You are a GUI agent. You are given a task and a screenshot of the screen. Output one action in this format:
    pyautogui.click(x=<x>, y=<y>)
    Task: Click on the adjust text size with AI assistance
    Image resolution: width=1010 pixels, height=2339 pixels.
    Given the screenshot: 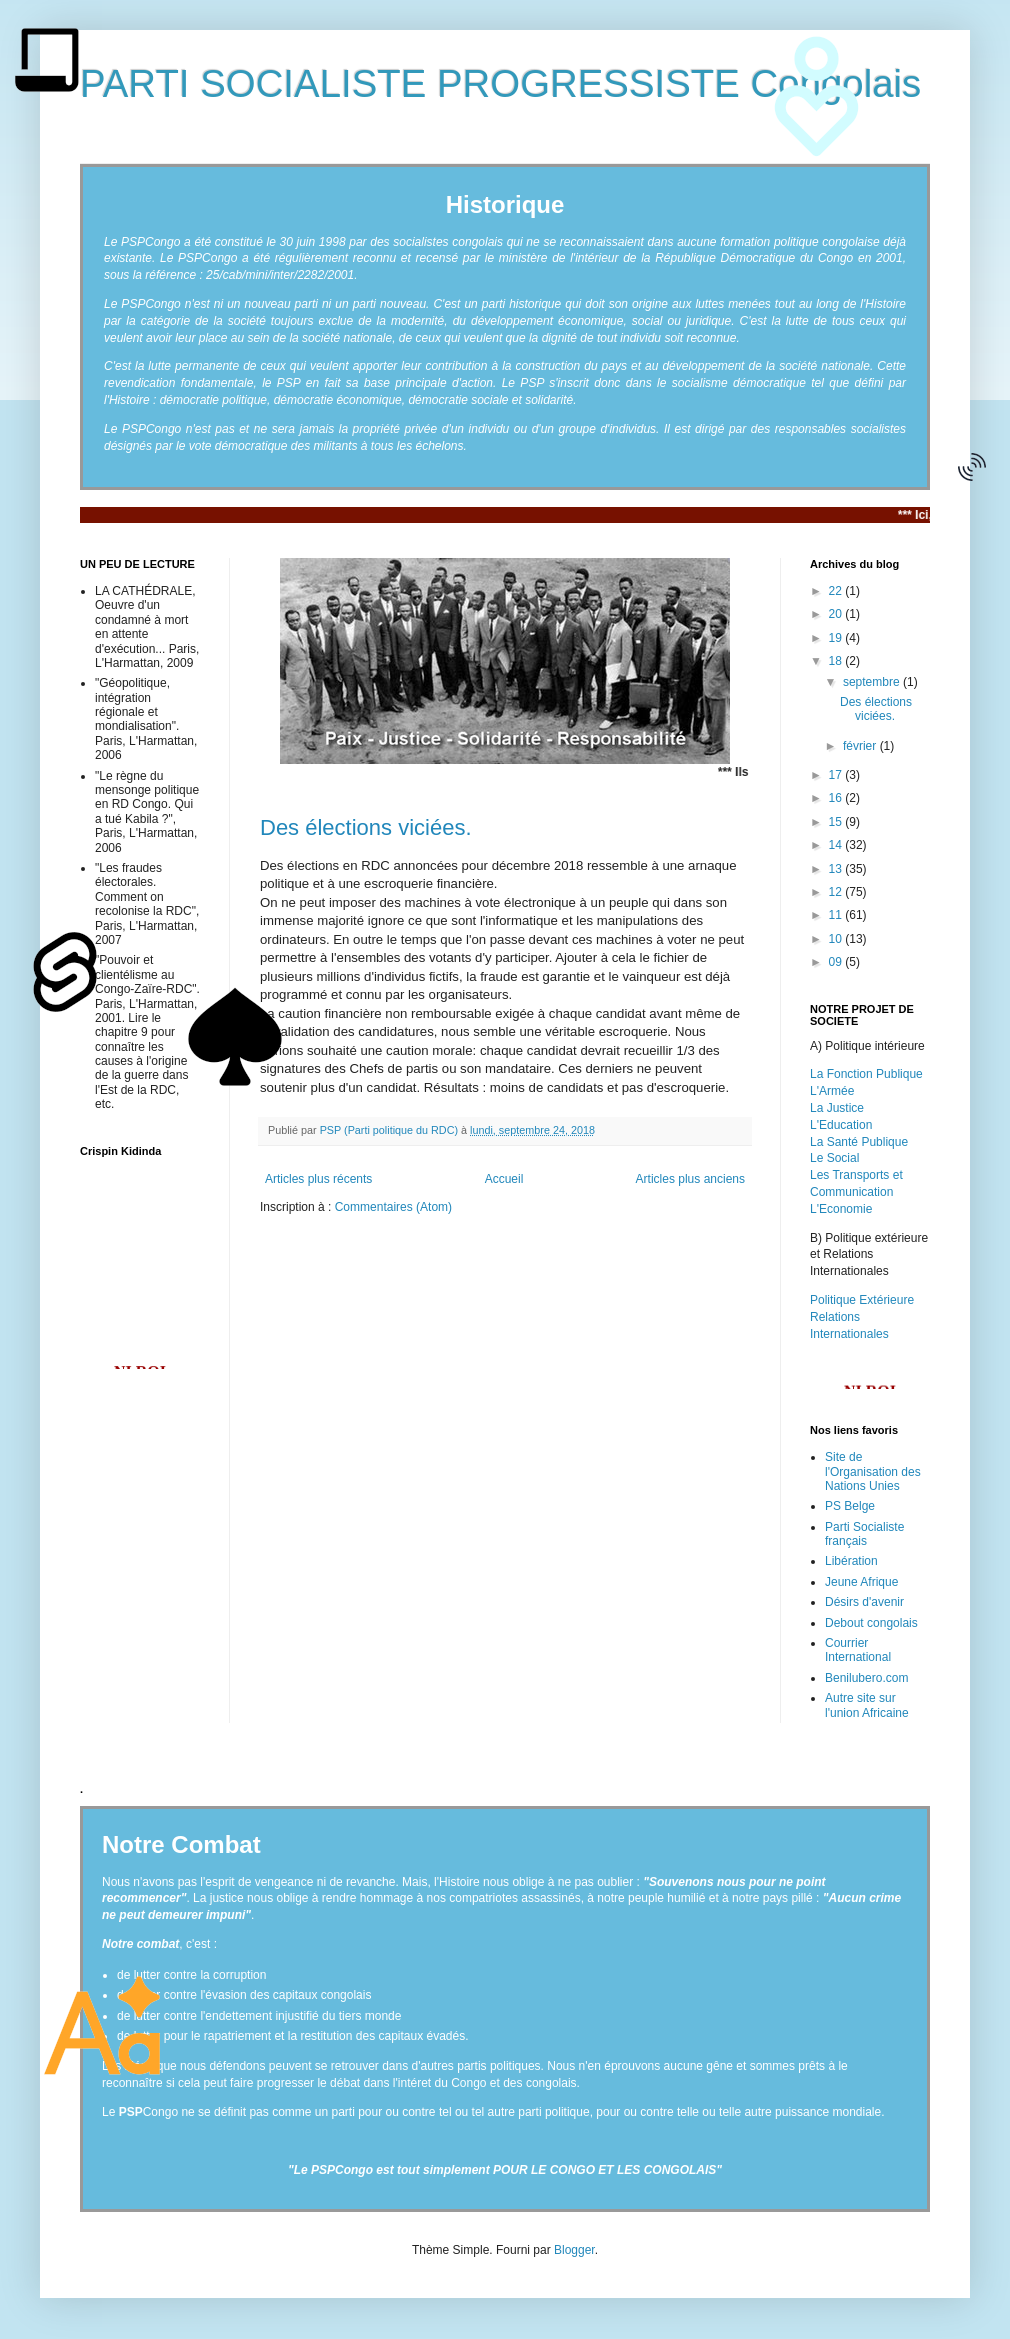 What is the action you would take?
    pyautogui.click(x=103, y=2033)
    